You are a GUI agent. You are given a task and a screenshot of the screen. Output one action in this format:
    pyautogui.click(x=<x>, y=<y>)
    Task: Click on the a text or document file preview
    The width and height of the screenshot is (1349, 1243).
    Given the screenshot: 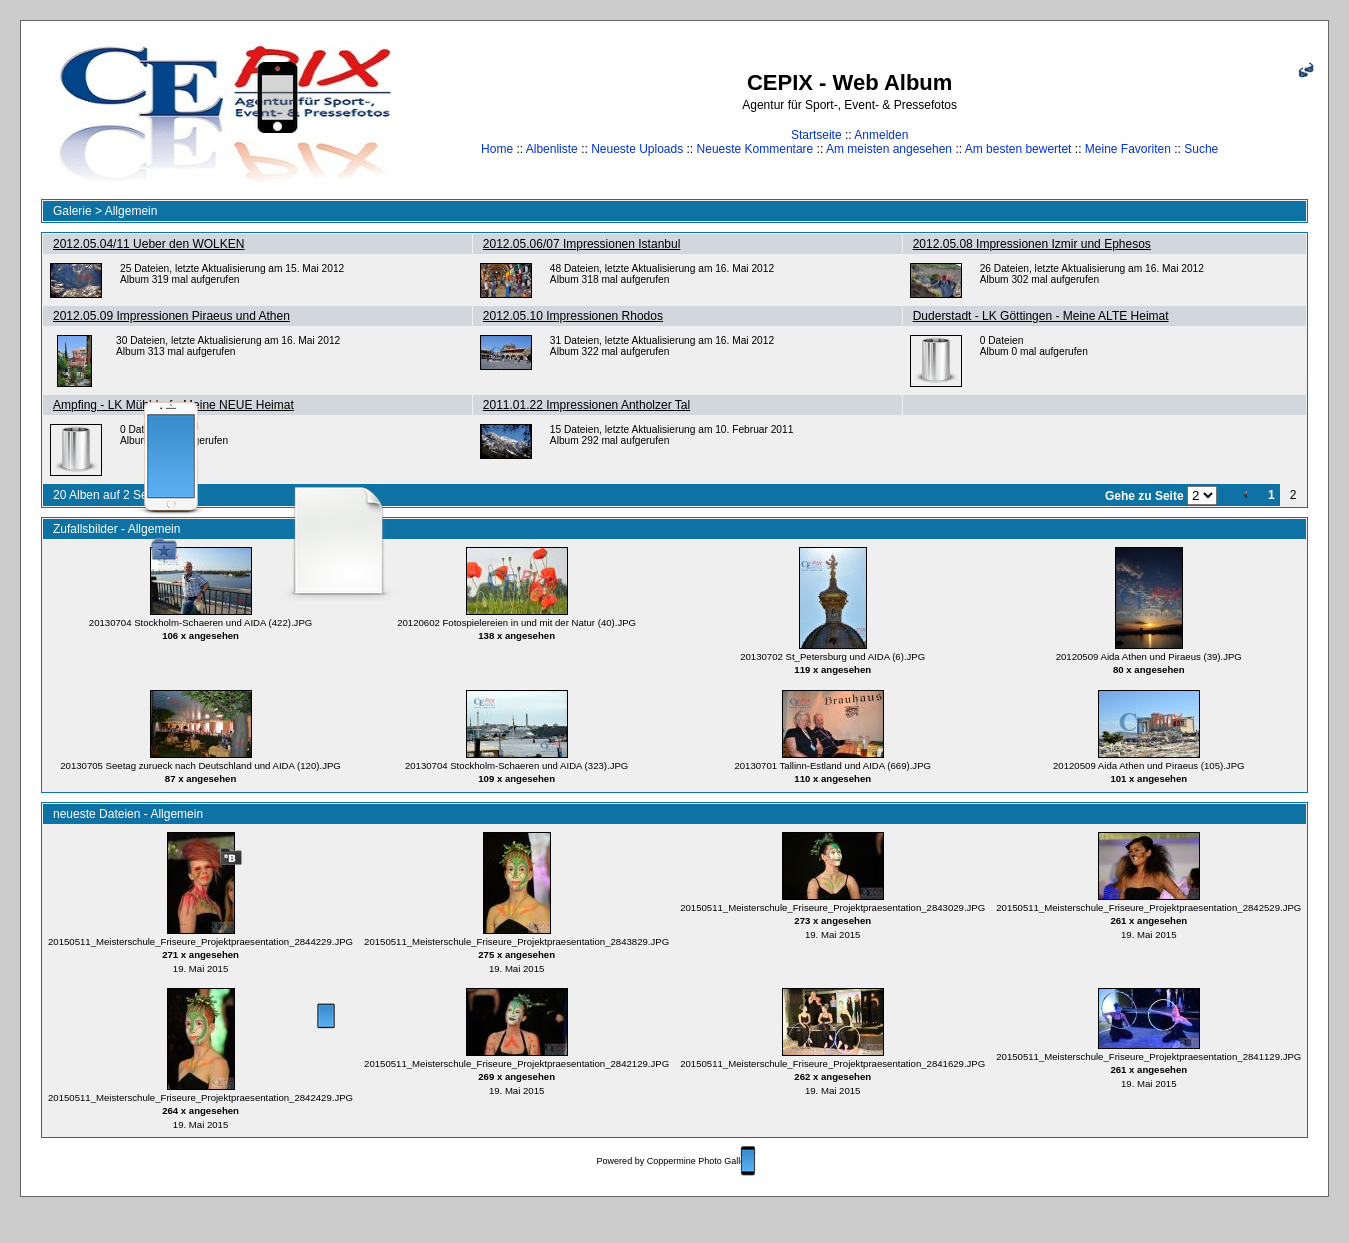 What is the action you would take?
    pyautogui.click(x=340, y=540)
    